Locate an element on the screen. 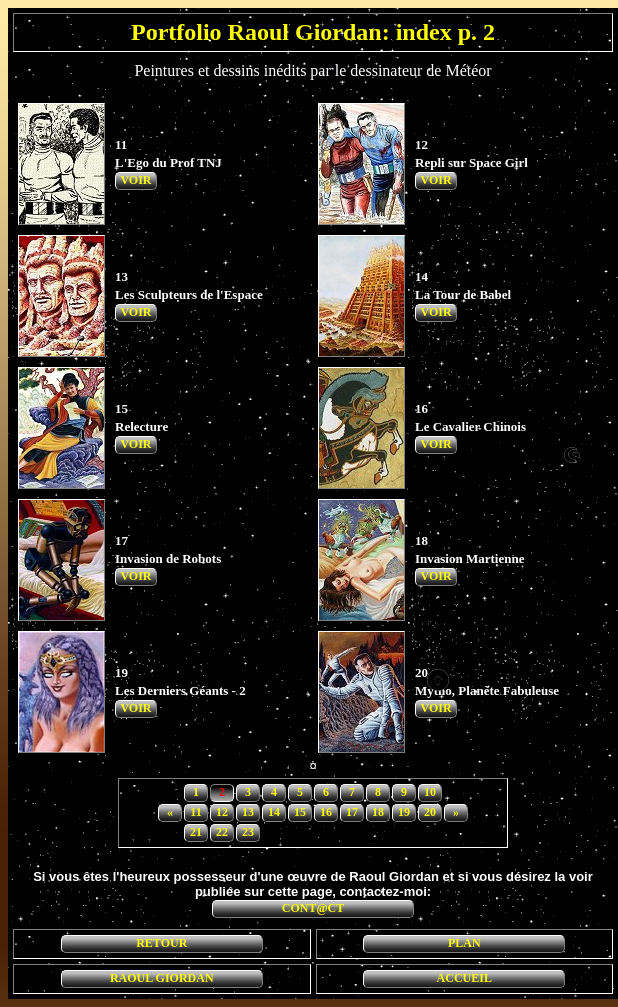 The image size is (618, 1007). upload a file or content is located at coordinates (438, 680).